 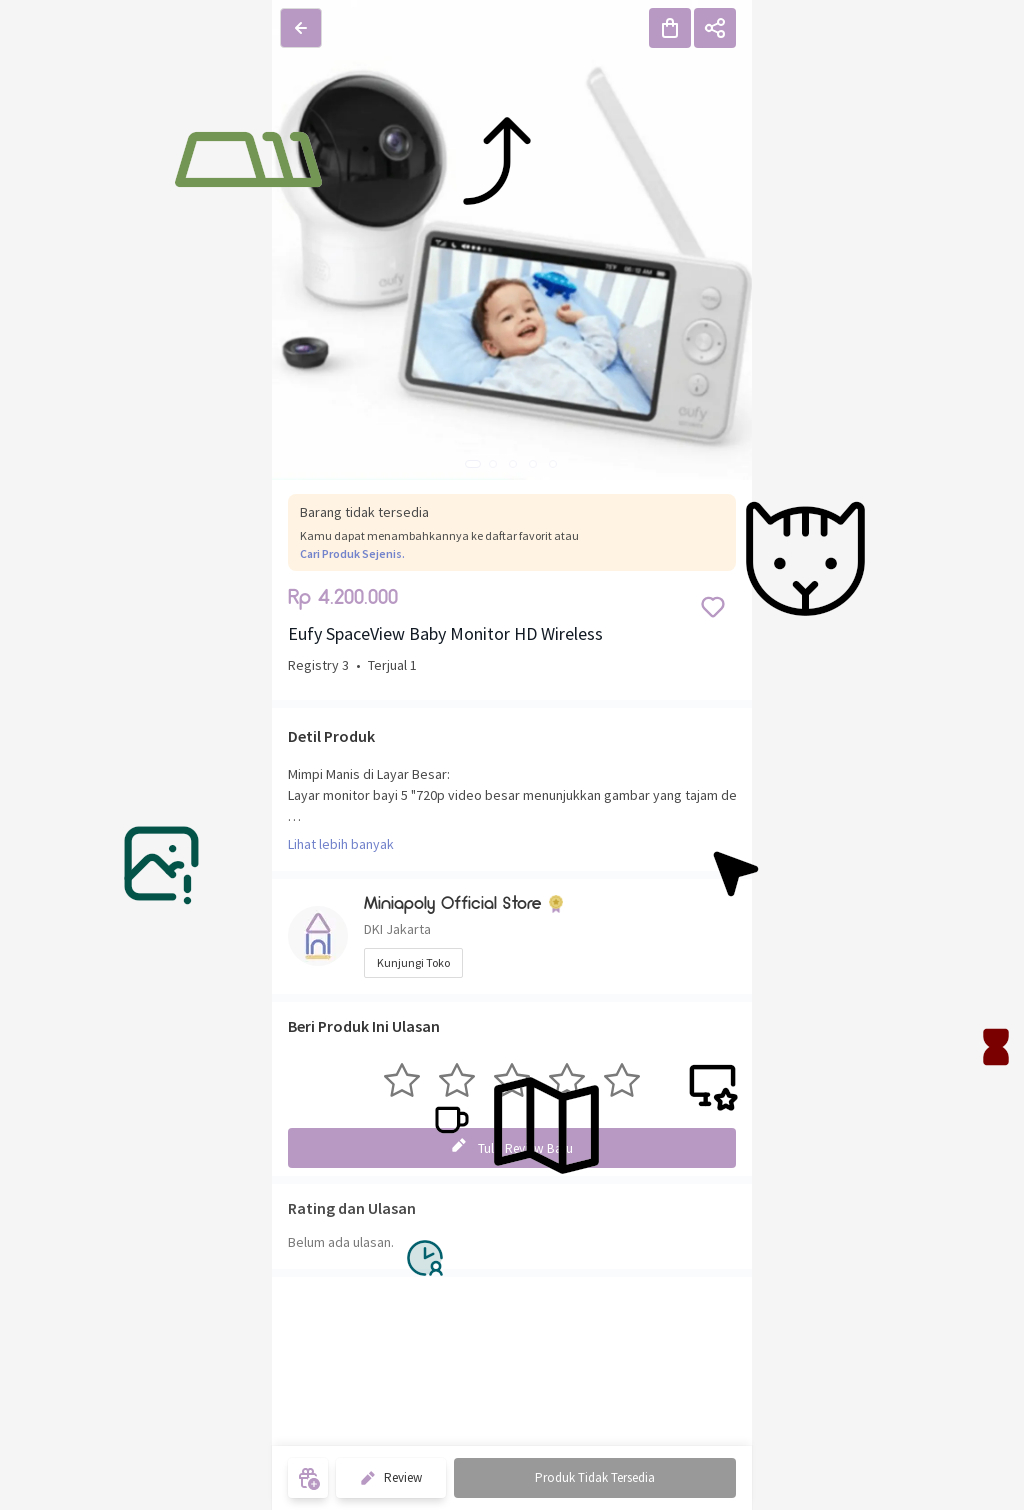 What do you see at coordinates (452, 1120) in the screenshot?
I see `access coffee break or pause timer` at bounding box center [452, 1120].